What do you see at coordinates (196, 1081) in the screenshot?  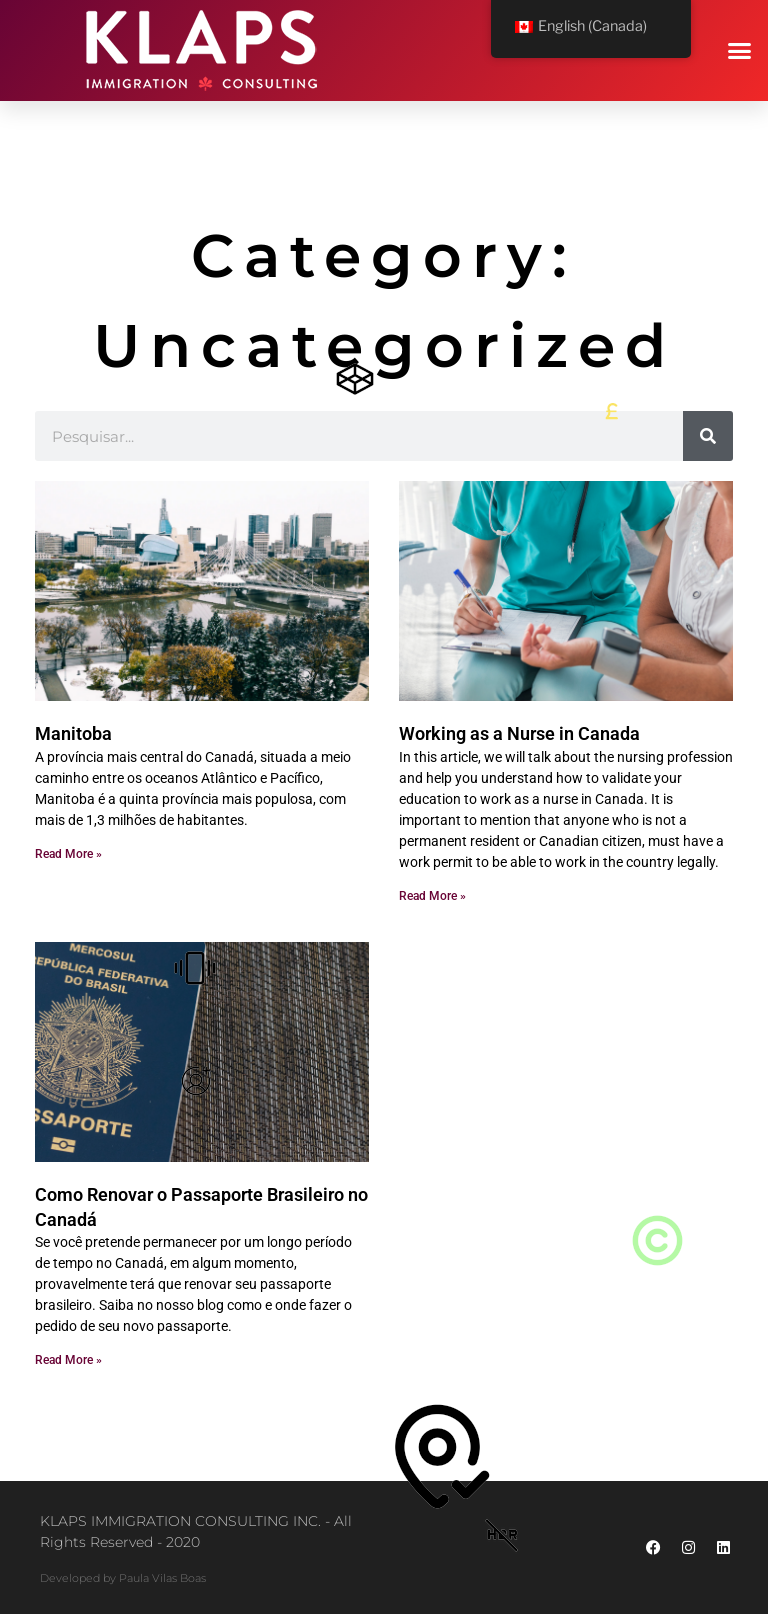 I see `add a new user or contact` at bounding box center [196, 1081].